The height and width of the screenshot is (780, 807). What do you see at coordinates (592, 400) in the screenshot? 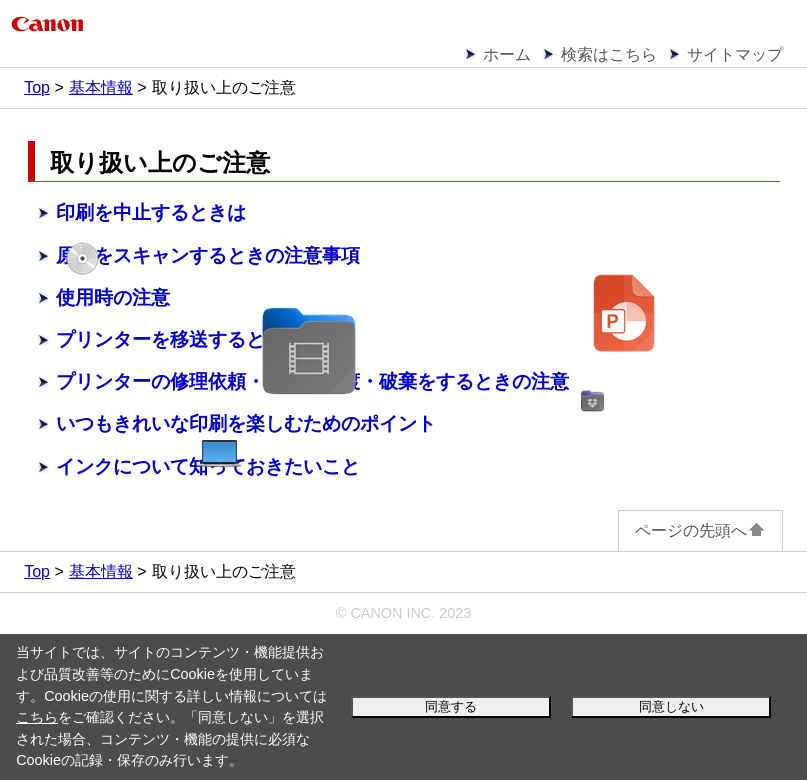
I see `open your dropbox synced folder` at bounding box center [592, 400].